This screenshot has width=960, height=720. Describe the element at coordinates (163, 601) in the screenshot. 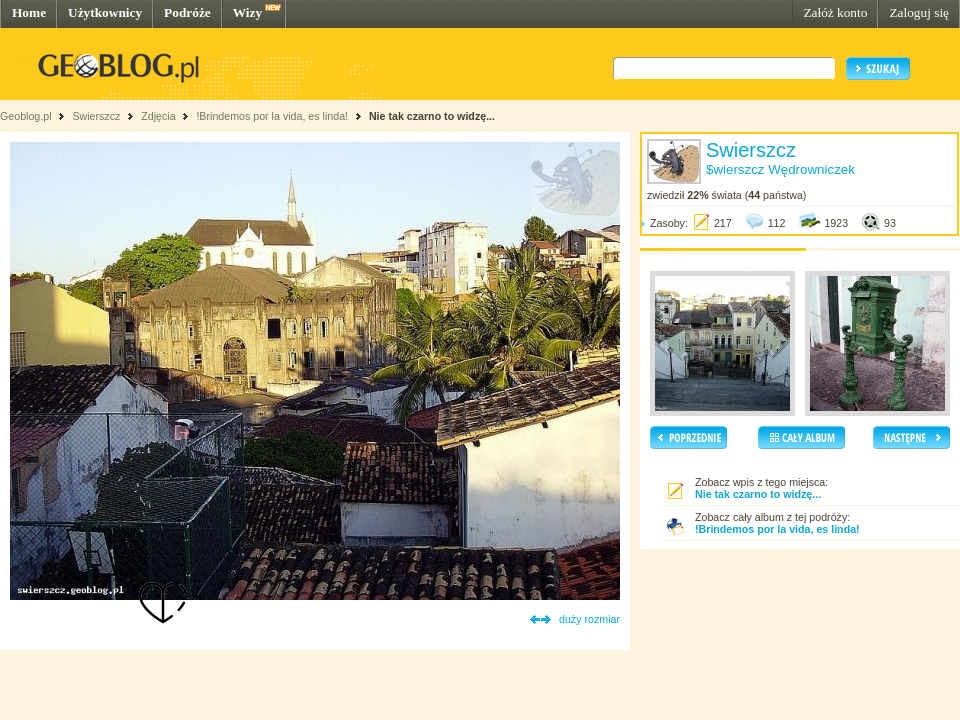

I see `indicates partial like or favorite status` at that location.